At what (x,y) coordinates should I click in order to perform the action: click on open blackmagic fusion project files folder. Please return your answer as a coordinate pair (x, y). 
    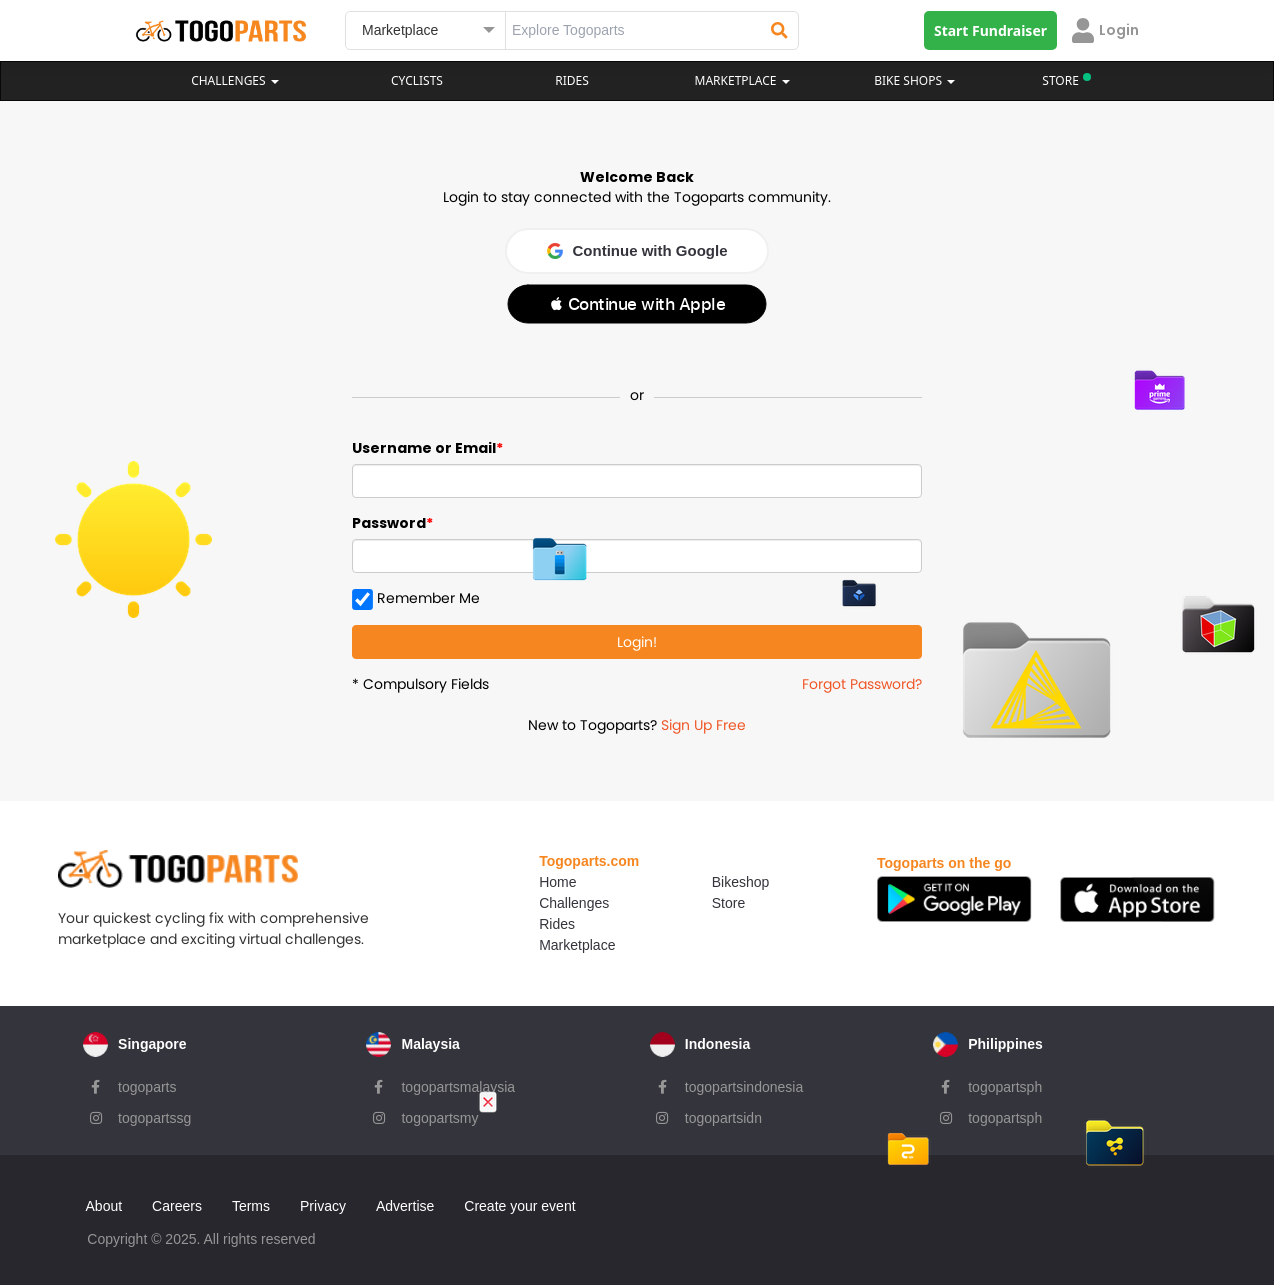
    Looking at the image, I should click on (1114, 1144).